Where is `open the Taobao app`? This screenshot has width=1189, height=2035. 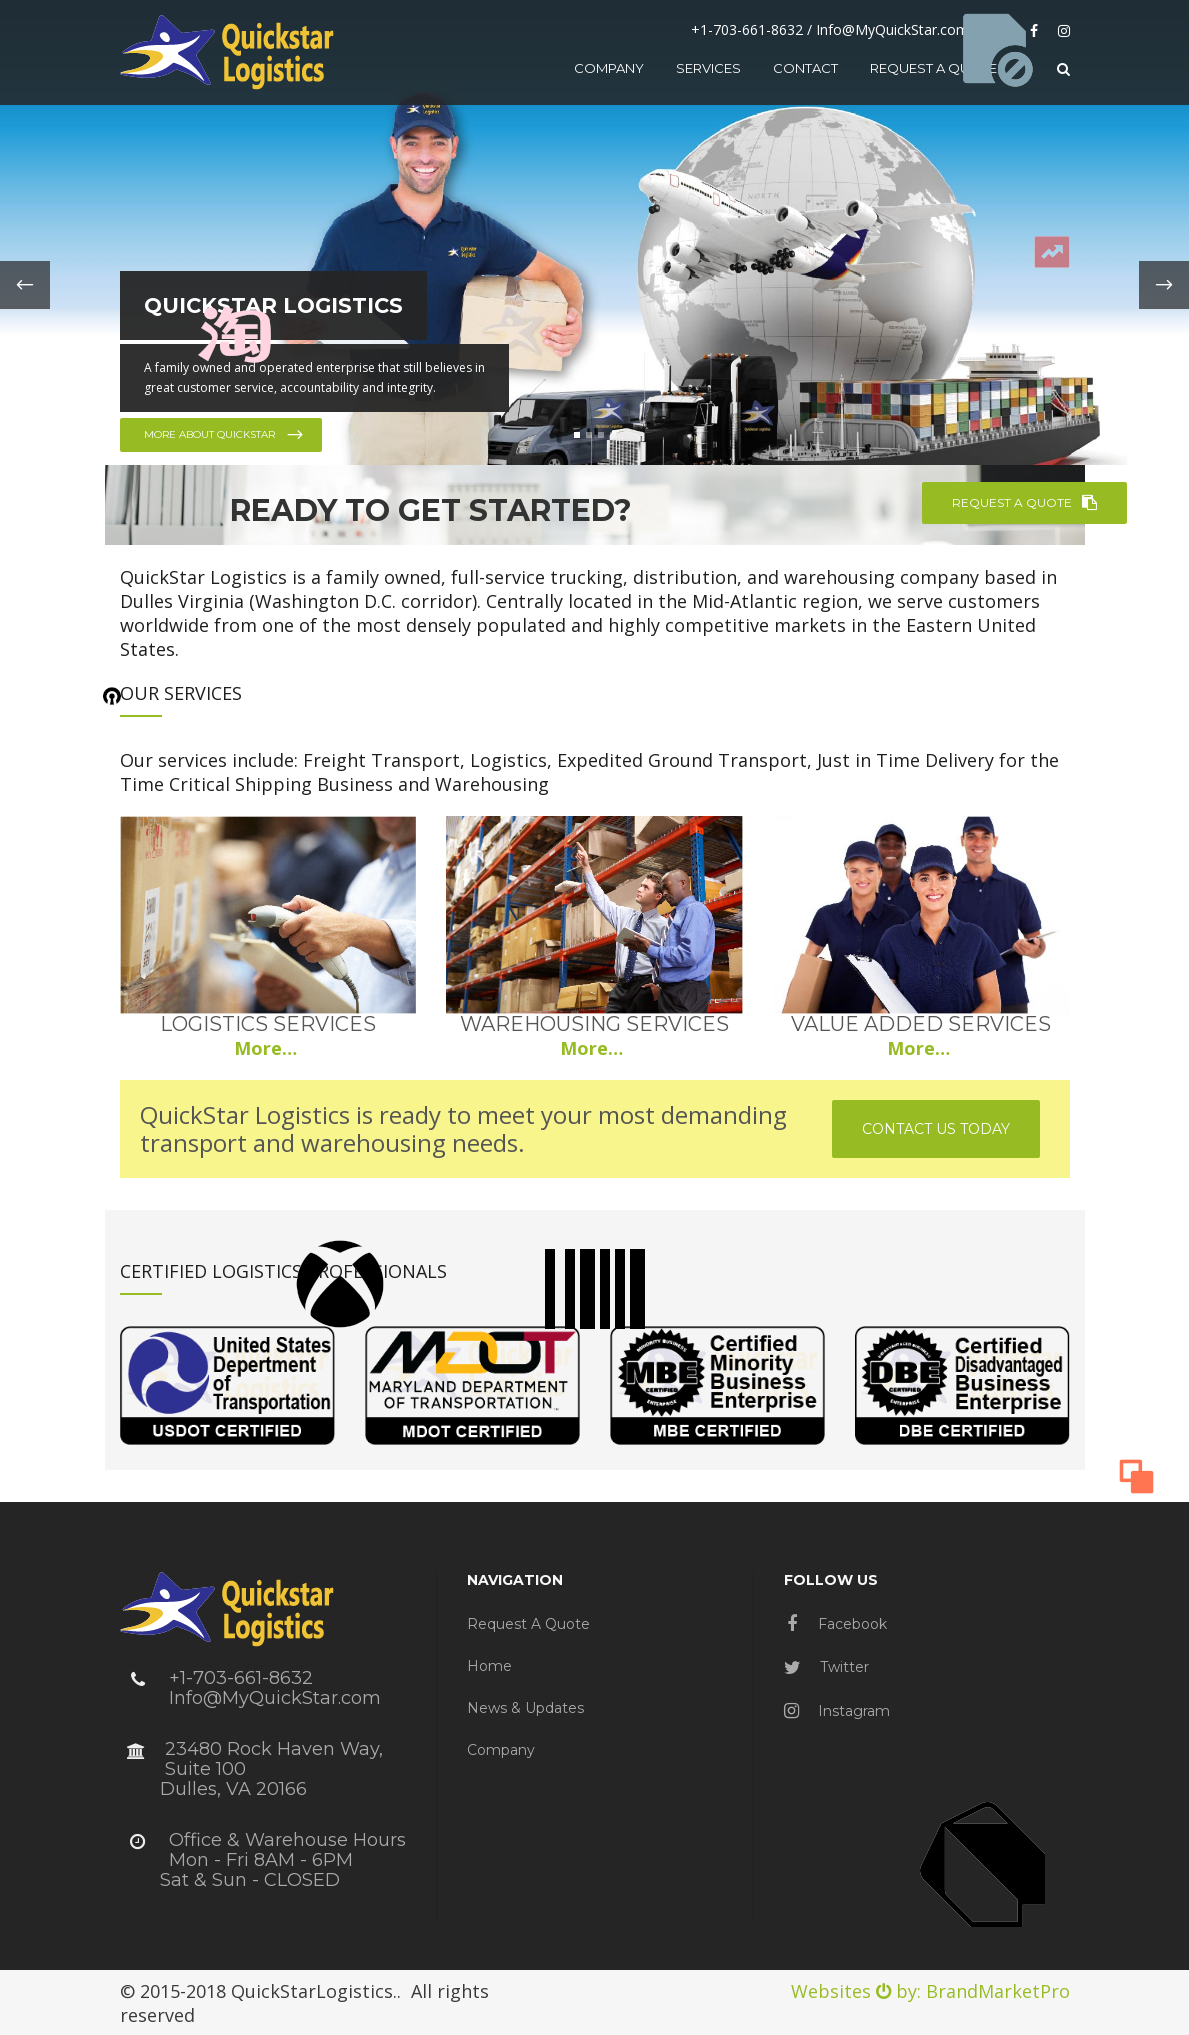
open the Taobao app is located at coordinates (234, 334).